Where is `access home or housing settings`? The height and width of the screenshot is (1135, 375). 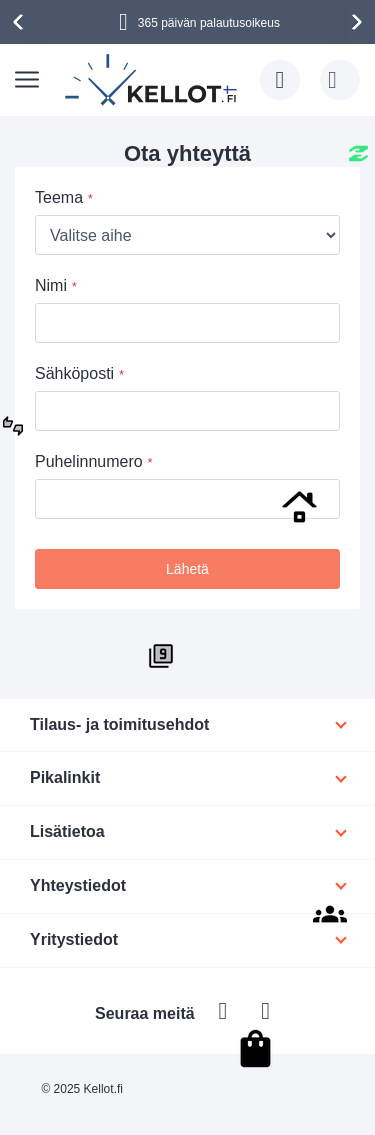
access home or housing settings is located at coordinates (299, 507).